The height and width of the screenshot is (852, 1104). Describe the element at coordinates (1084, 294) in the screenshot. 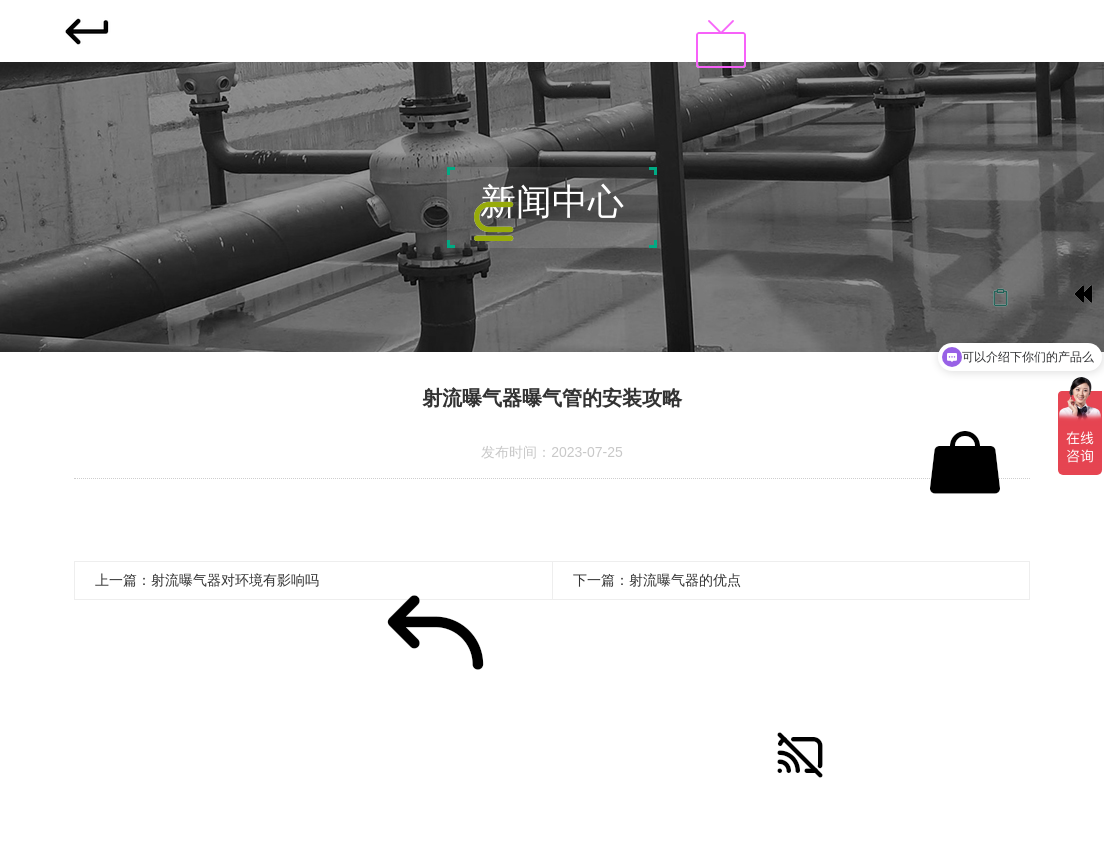

I see `skip to previous track or beginning` at that location.